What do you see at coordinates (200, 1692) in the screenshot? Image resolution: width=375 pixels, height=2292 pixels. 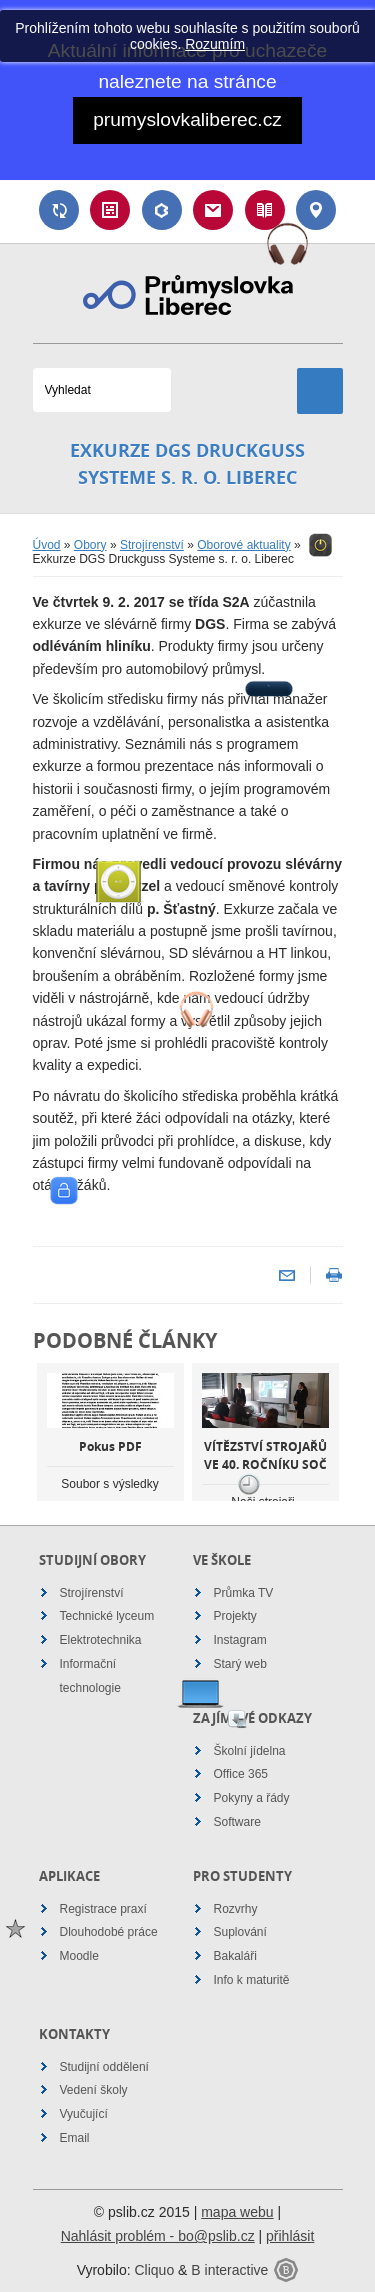 I see `select macbook pro as your device type` at bounding box center [200, 1692].